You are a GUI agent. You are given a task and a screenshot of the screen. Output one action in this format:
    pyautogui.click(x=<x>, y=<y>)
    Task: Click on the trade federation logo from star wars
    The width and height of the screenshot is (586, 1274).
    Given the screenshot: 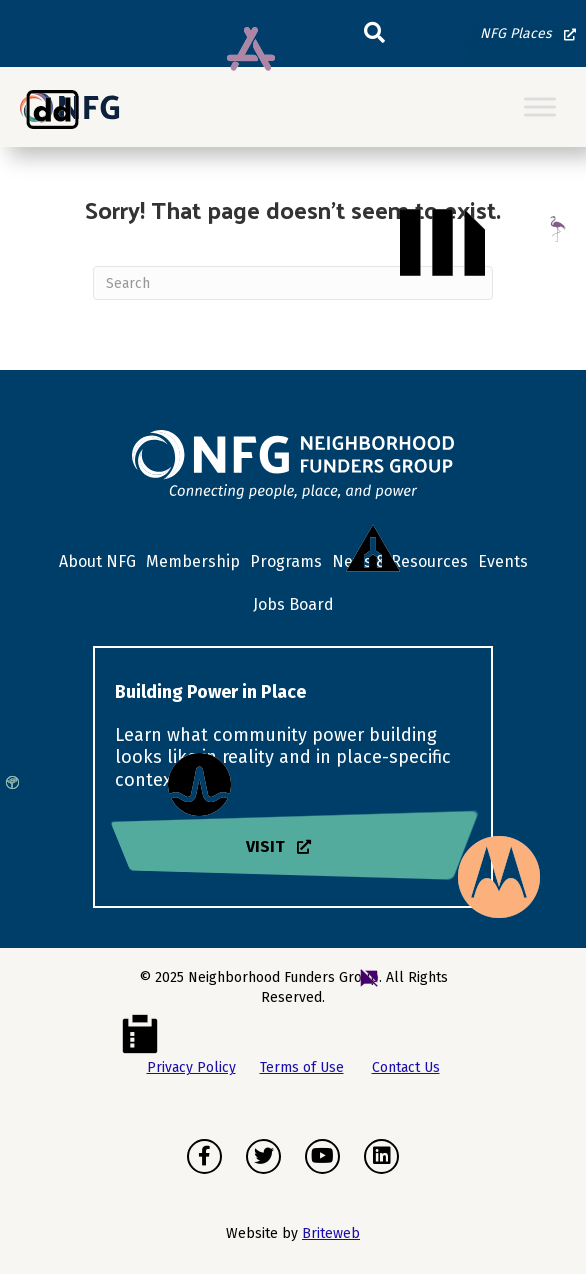 What is the action you would take?
    pyautogui.click(x=12, y=782)
    